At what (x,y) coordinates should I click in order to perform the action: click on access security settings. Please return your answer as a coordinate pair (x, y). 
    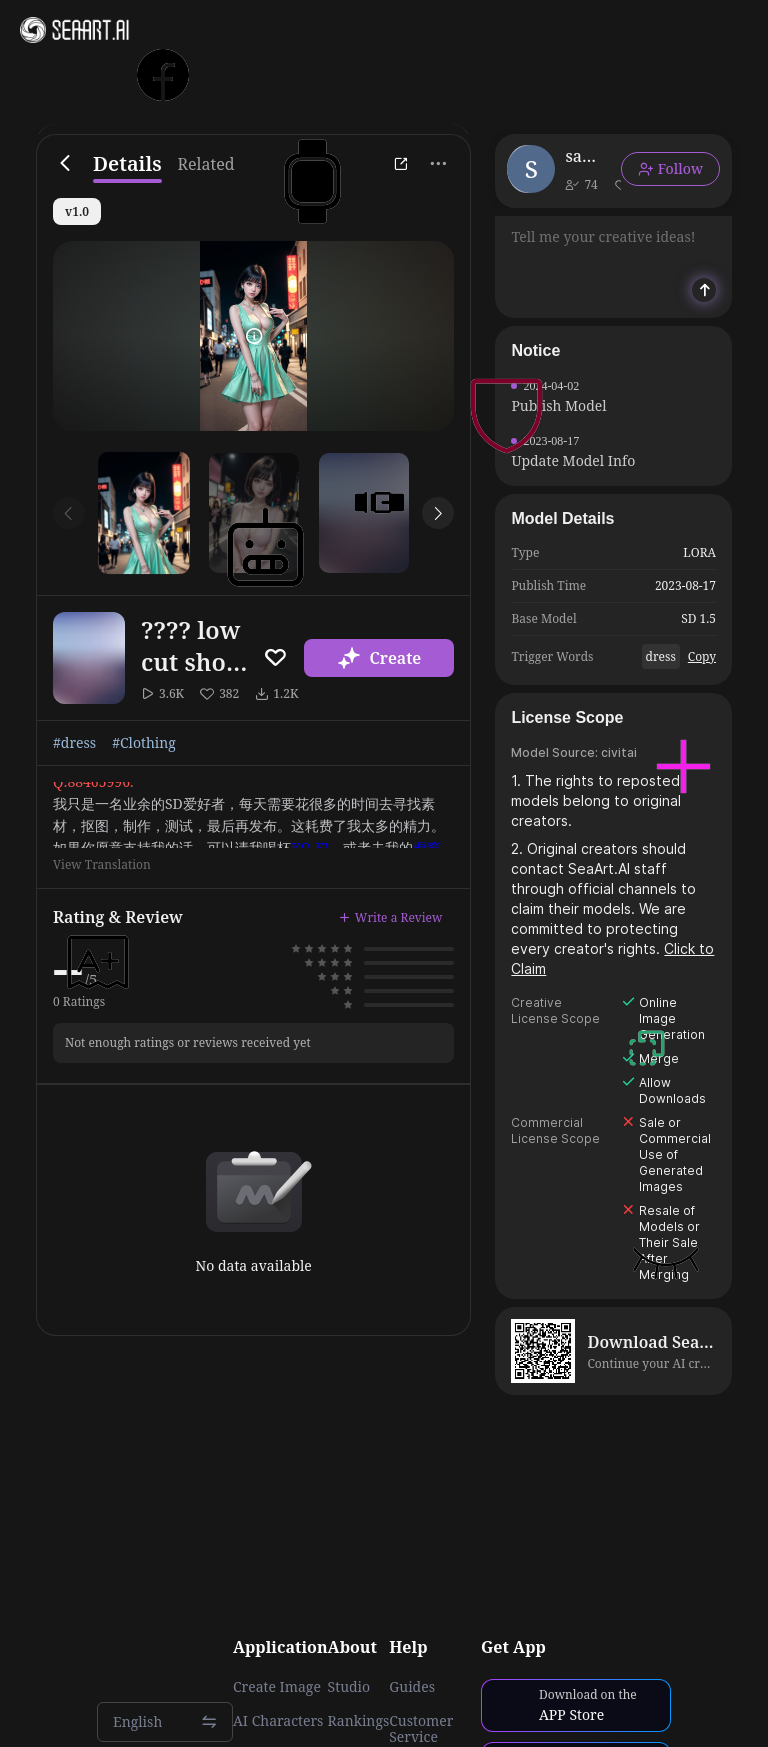
    Looking at the image, I should click on (506, 411).